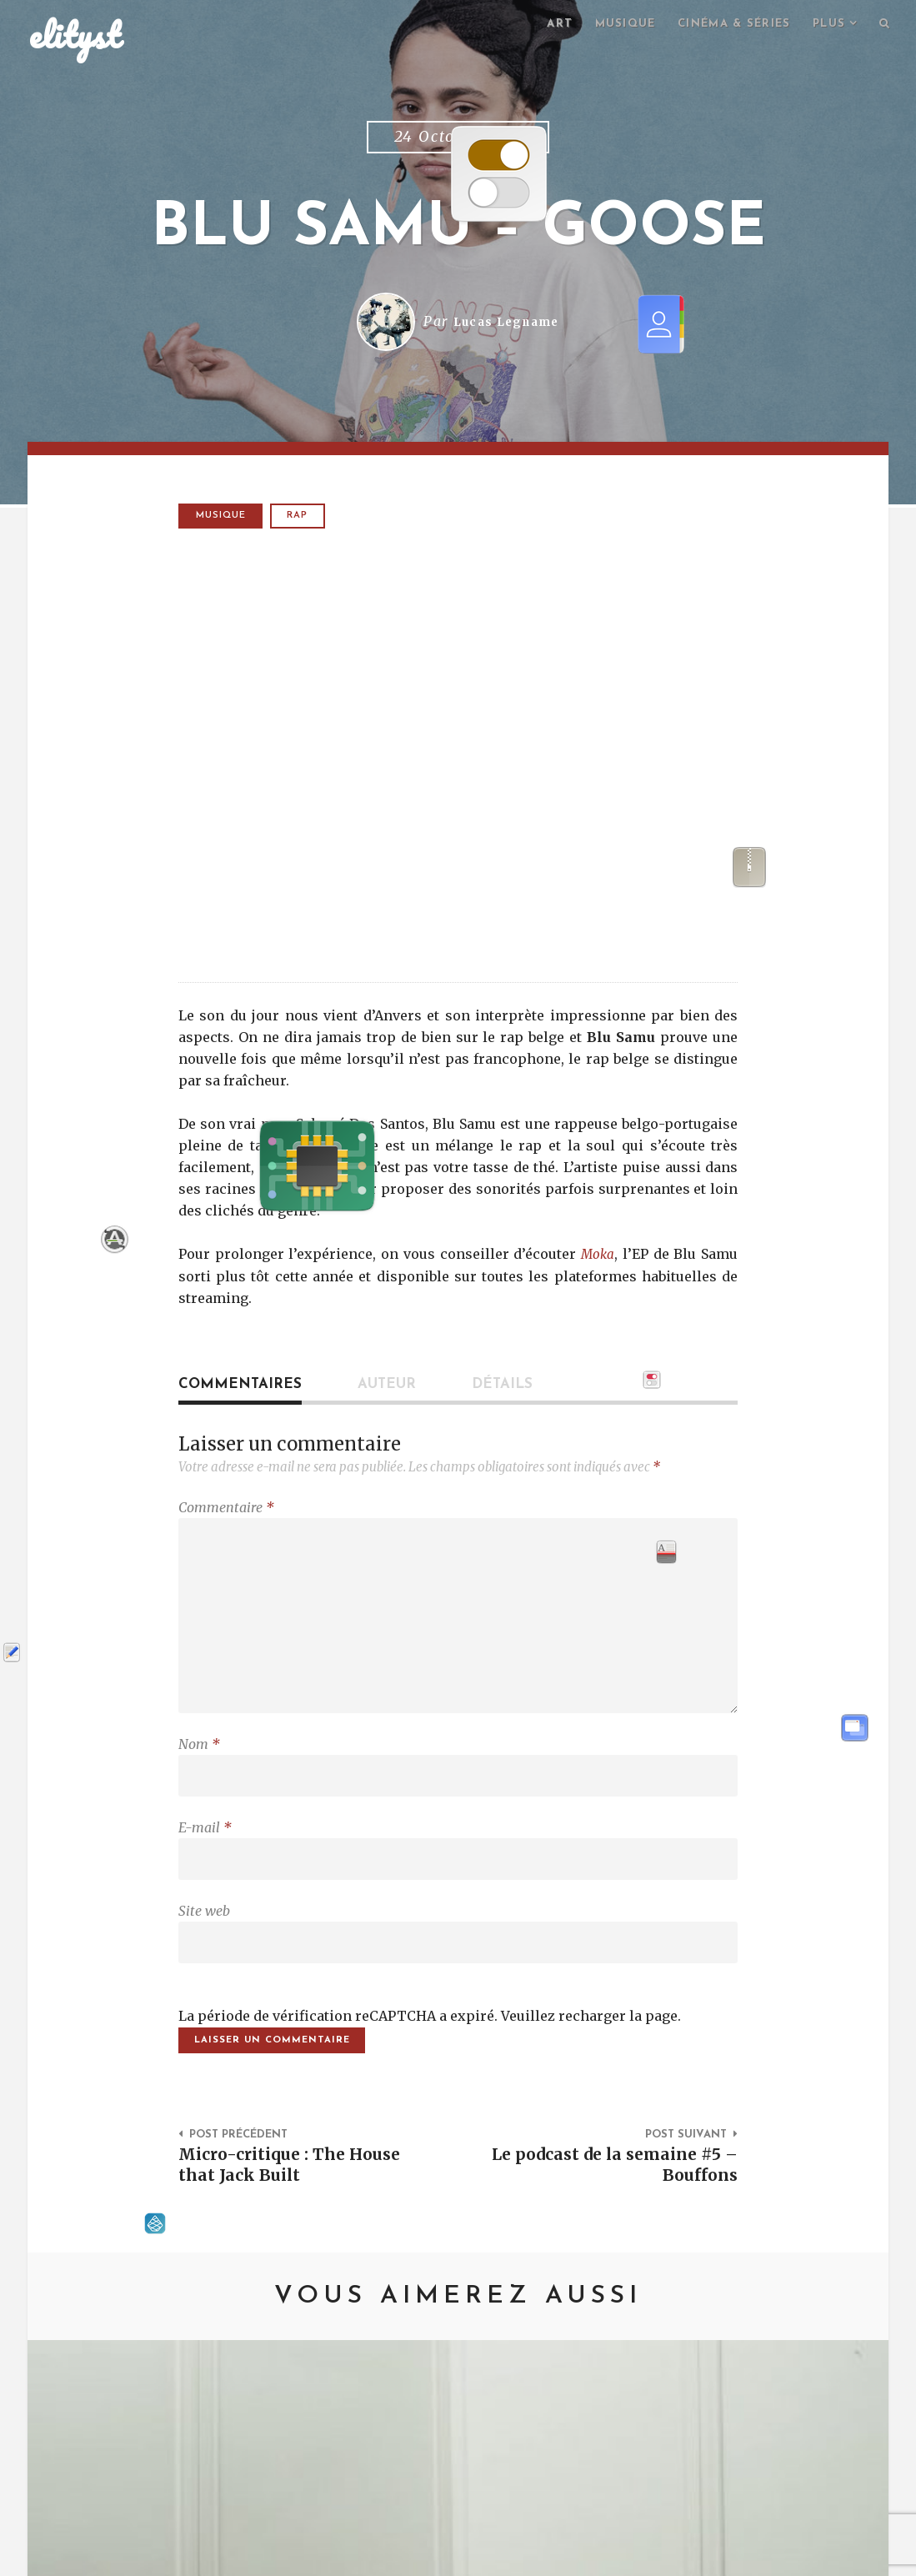 Image resolution: width=916 pixels, height=2576 pixels. Describe the element at coordinates (666, 1551) in the screenshot. I see `open document scanner app` at that location.